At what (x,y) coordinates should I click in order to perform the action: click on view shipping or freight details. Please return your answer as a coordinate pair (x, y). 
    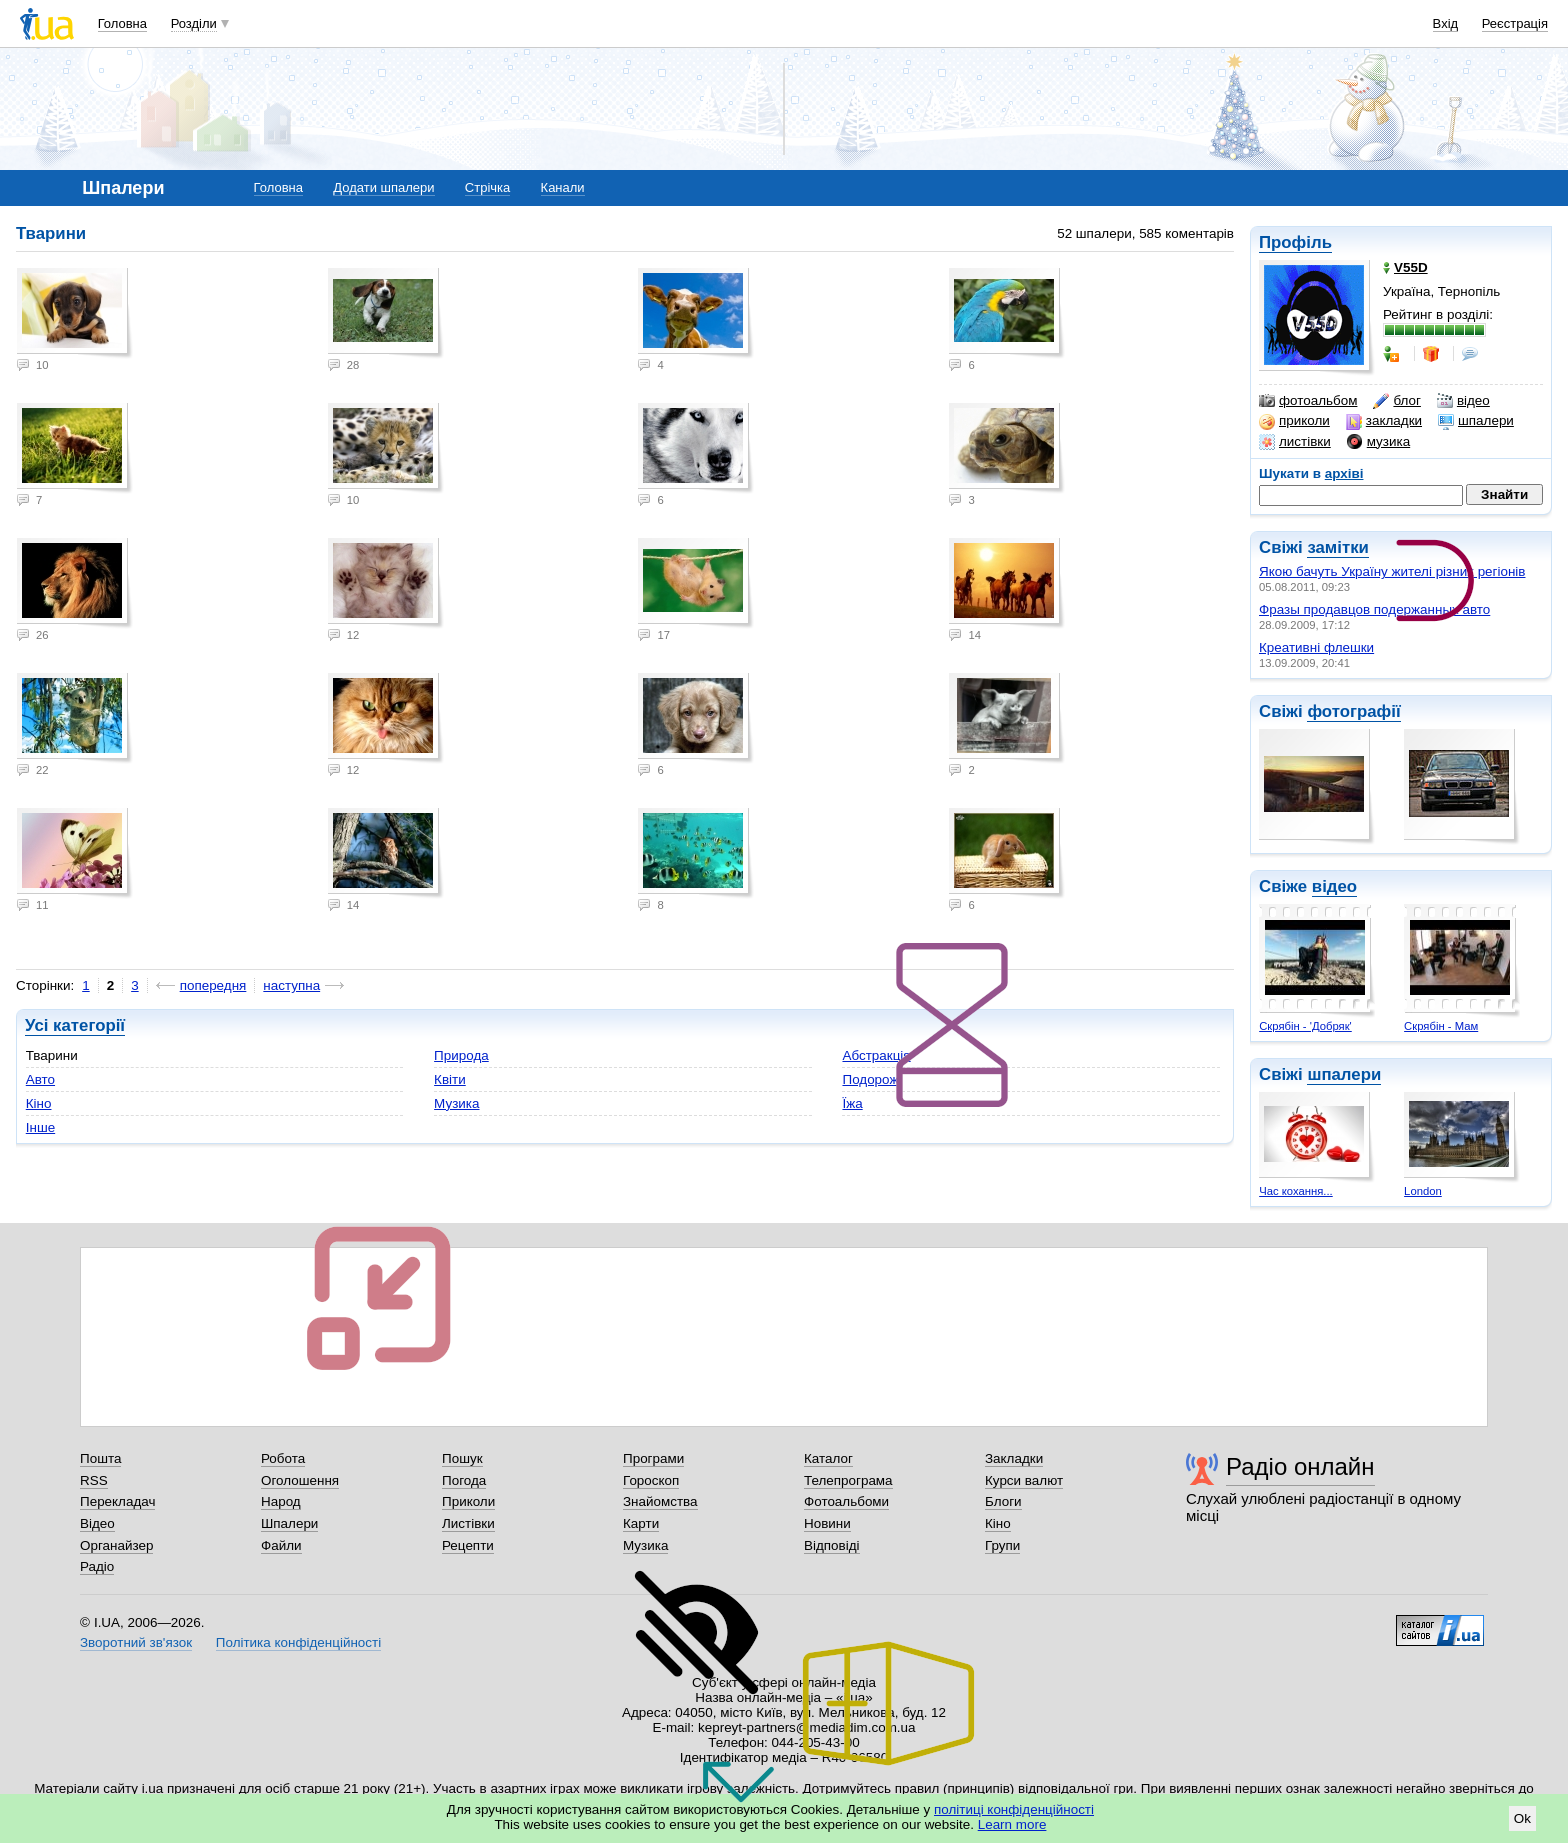
    Looking at the image, I should click on (888, 1703).